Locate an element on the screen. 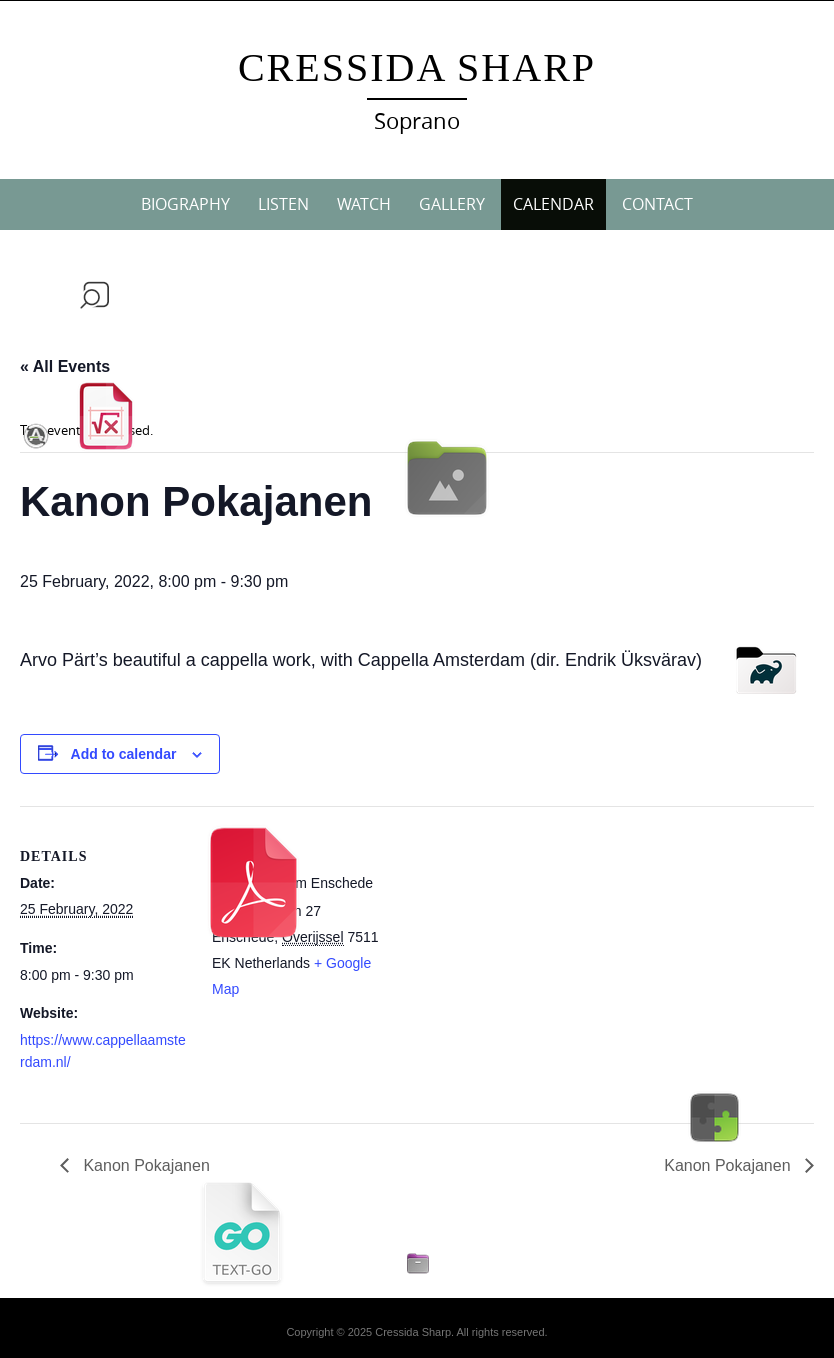 The height and width of the screenshot is (1358, 834). open the software update manager is located at coordinates (36, 436).